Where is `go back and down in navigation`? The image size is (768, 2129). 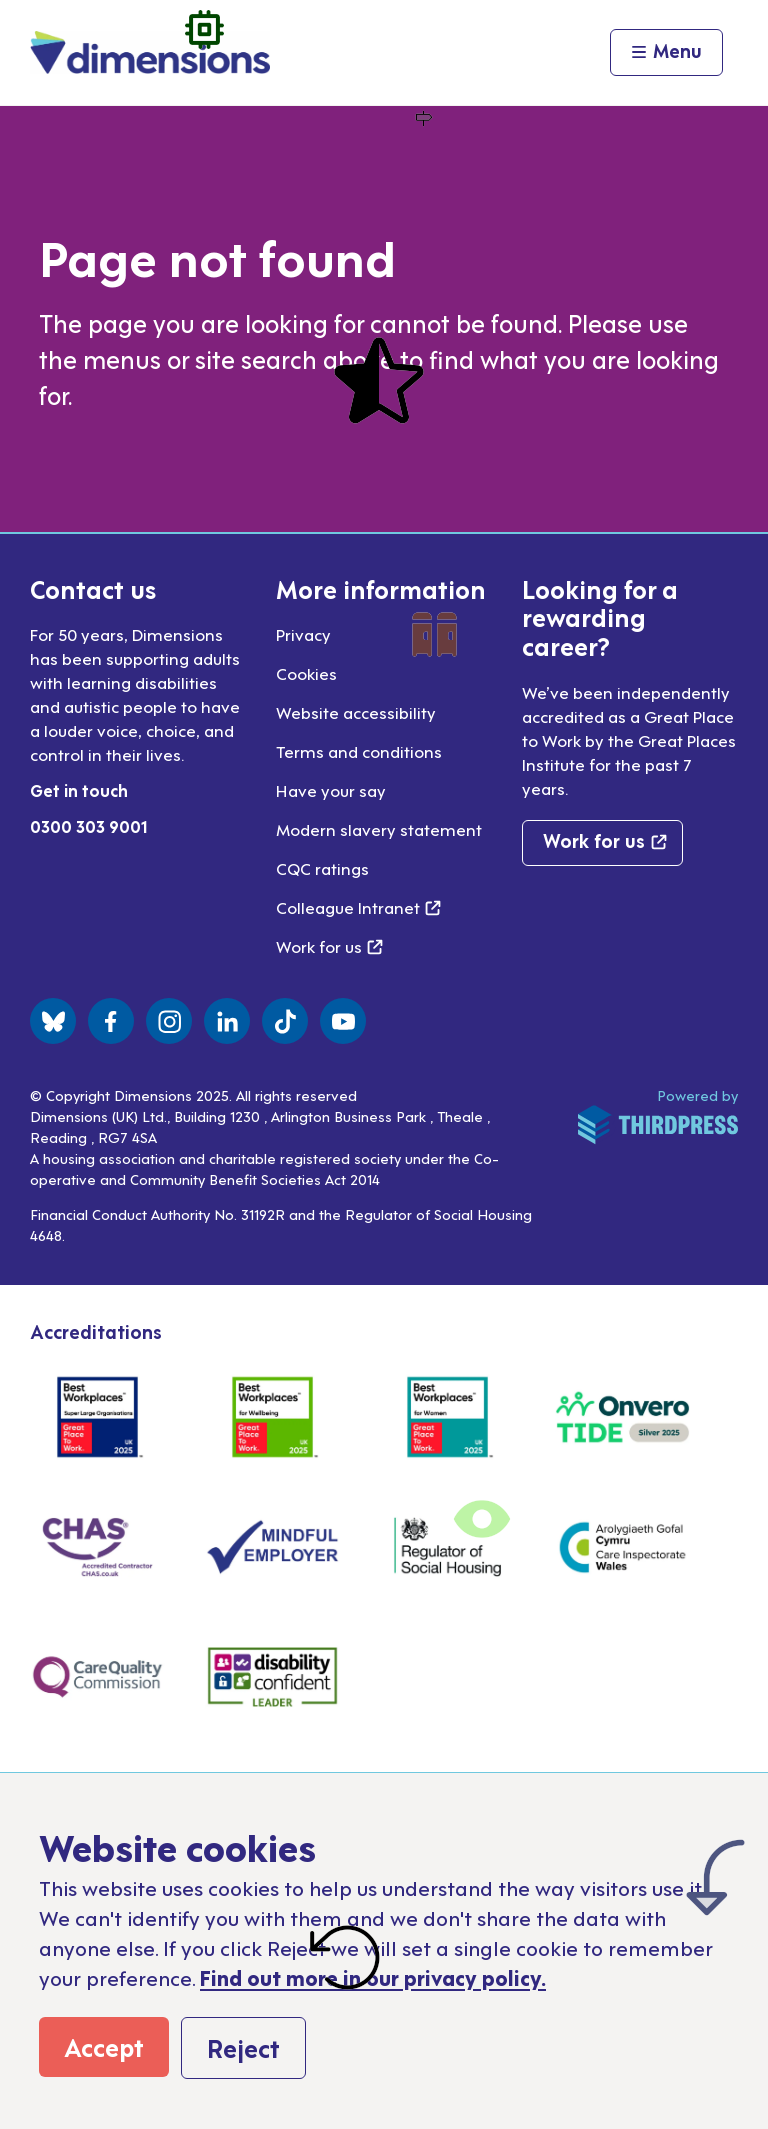
go back and down in navigation is located at coordinates (715, 1877).